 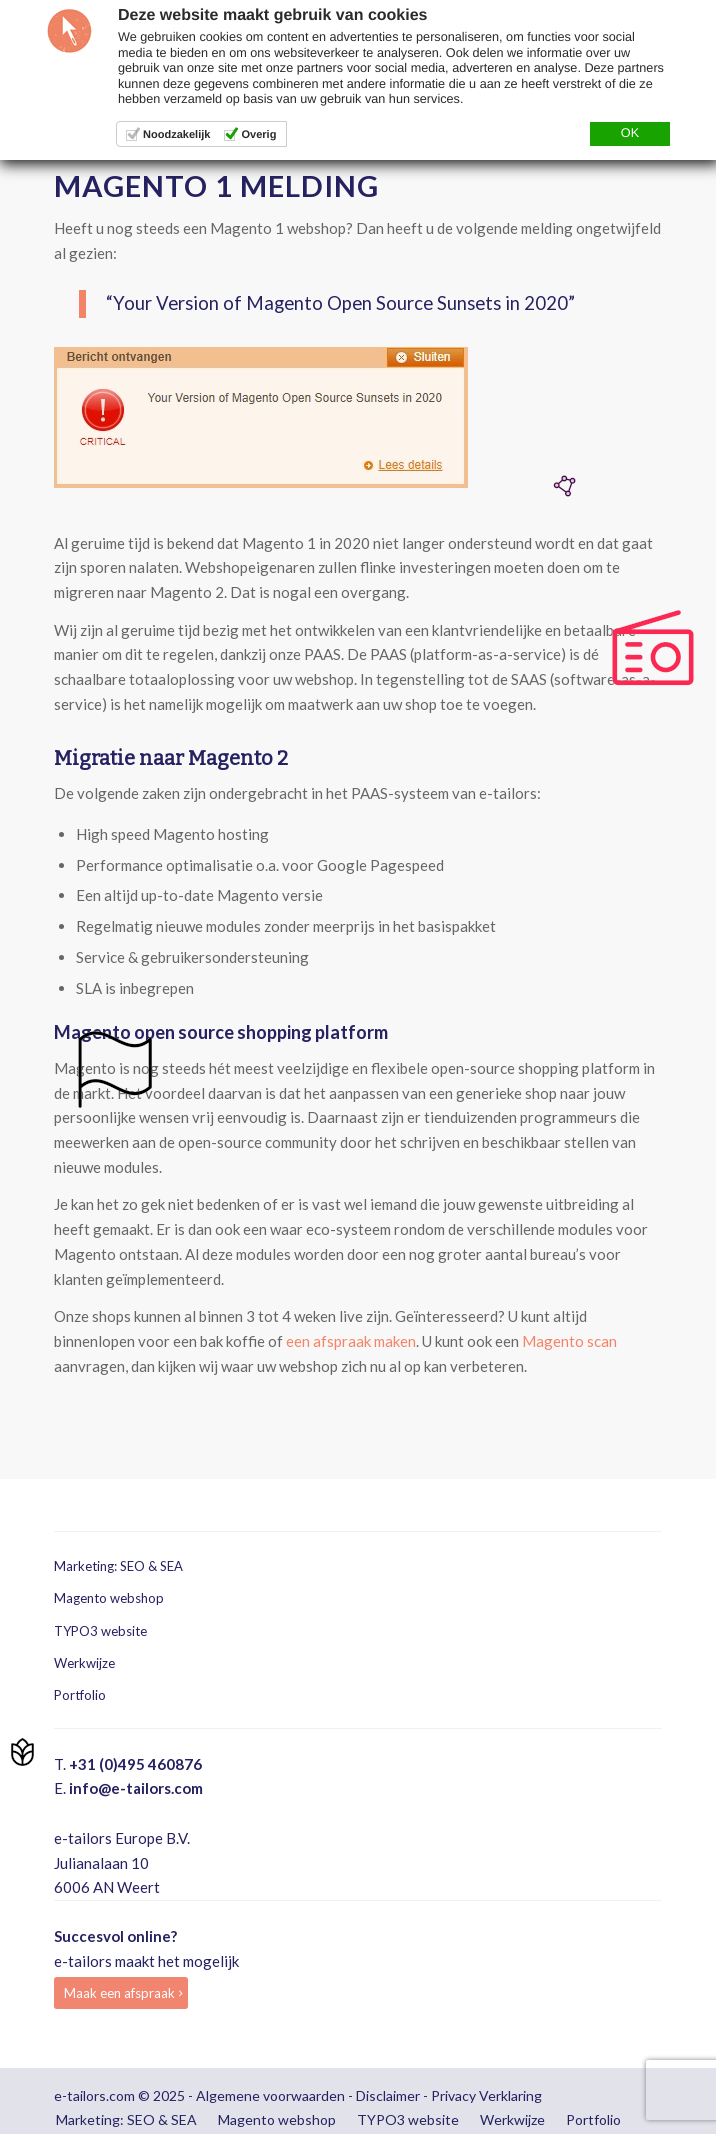 What do you see at coordinates (565, 486) in the screenshot?
I see `create a polygon shape` at bounding box center [565, 486].